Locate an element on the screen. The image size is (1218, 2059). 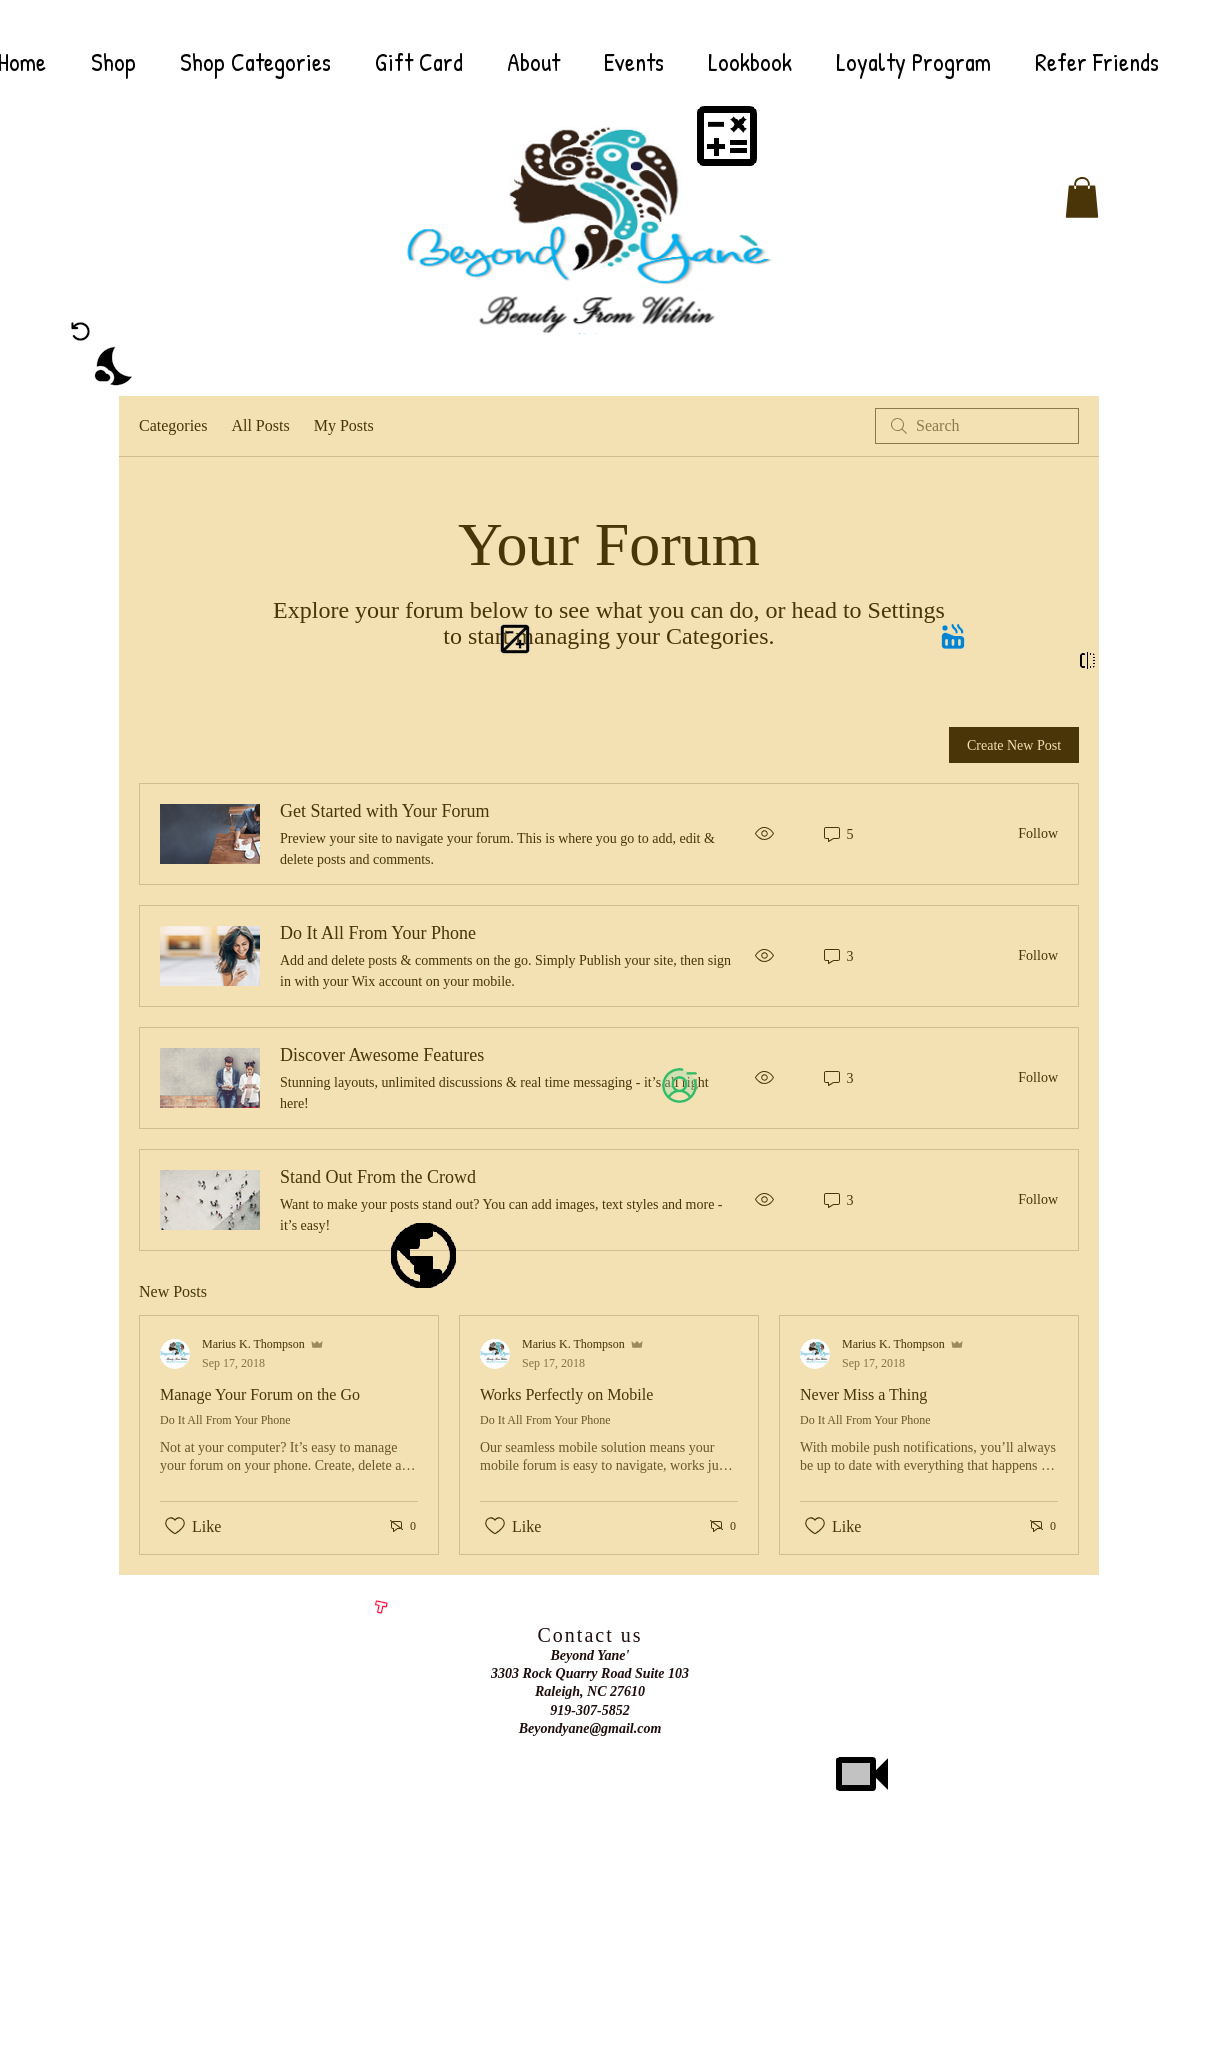
adjust image exposure settings is located at coordinates (515, 639).